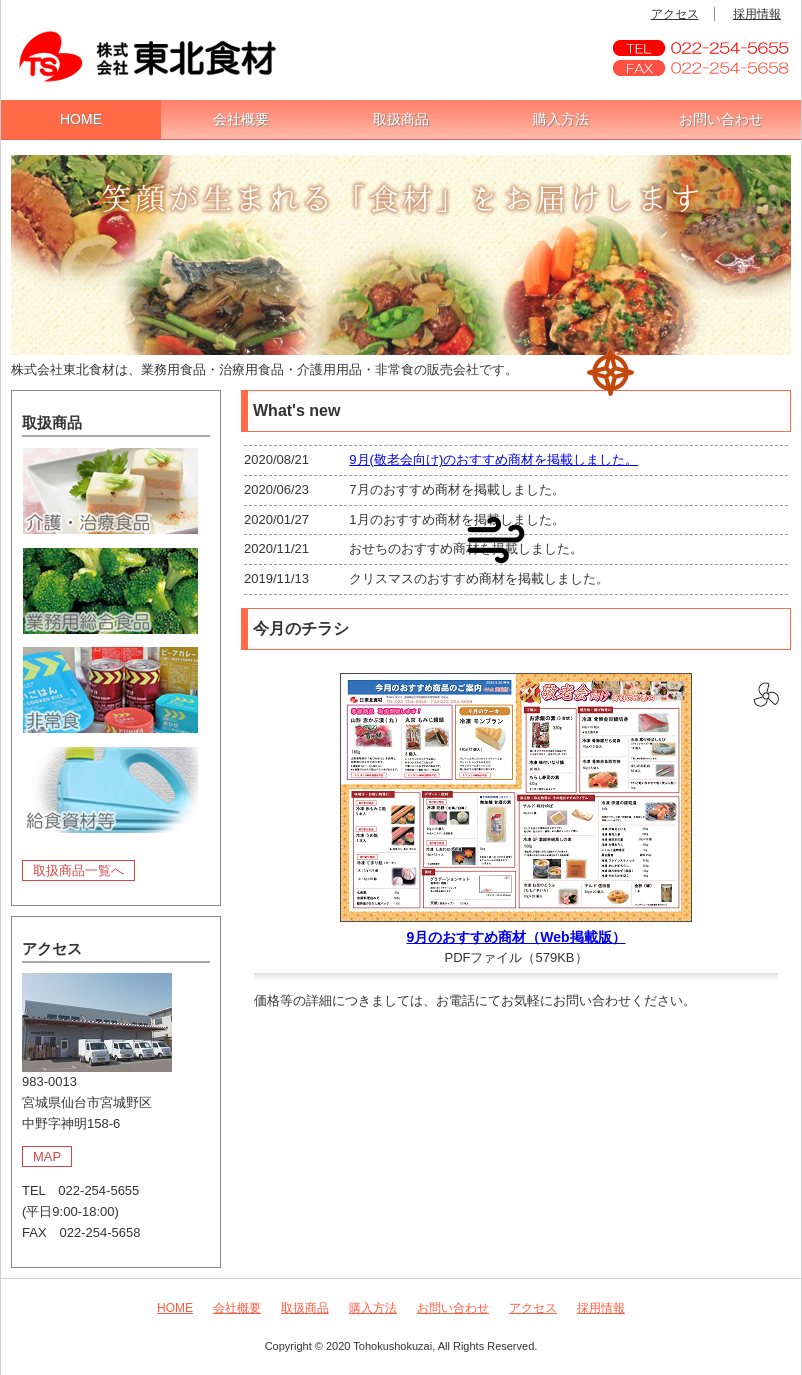 This screenshot has width=802, height=1375. What do you see at coordinates (441, 308) in the screenshot?
I see `access hand washing or hygiene instructions` at bounding box center [441, 308].